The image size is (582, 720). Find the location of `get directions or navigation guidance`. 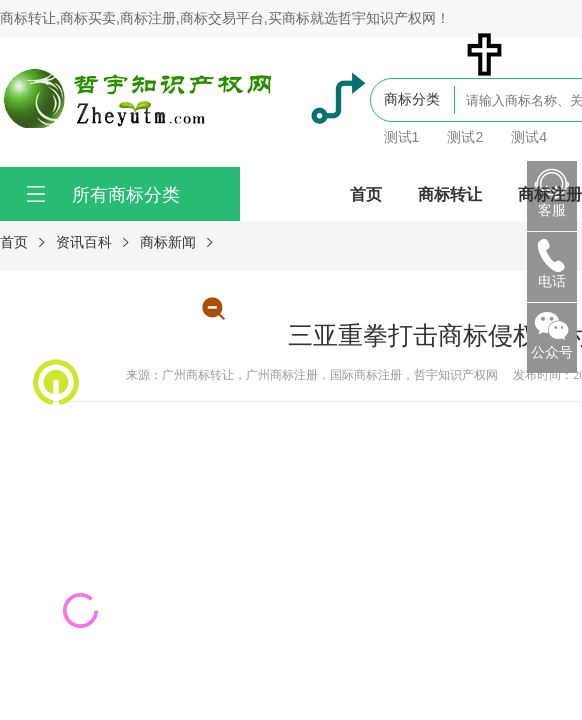

get directions or navigation guidance is located at coordinates (338, 99).